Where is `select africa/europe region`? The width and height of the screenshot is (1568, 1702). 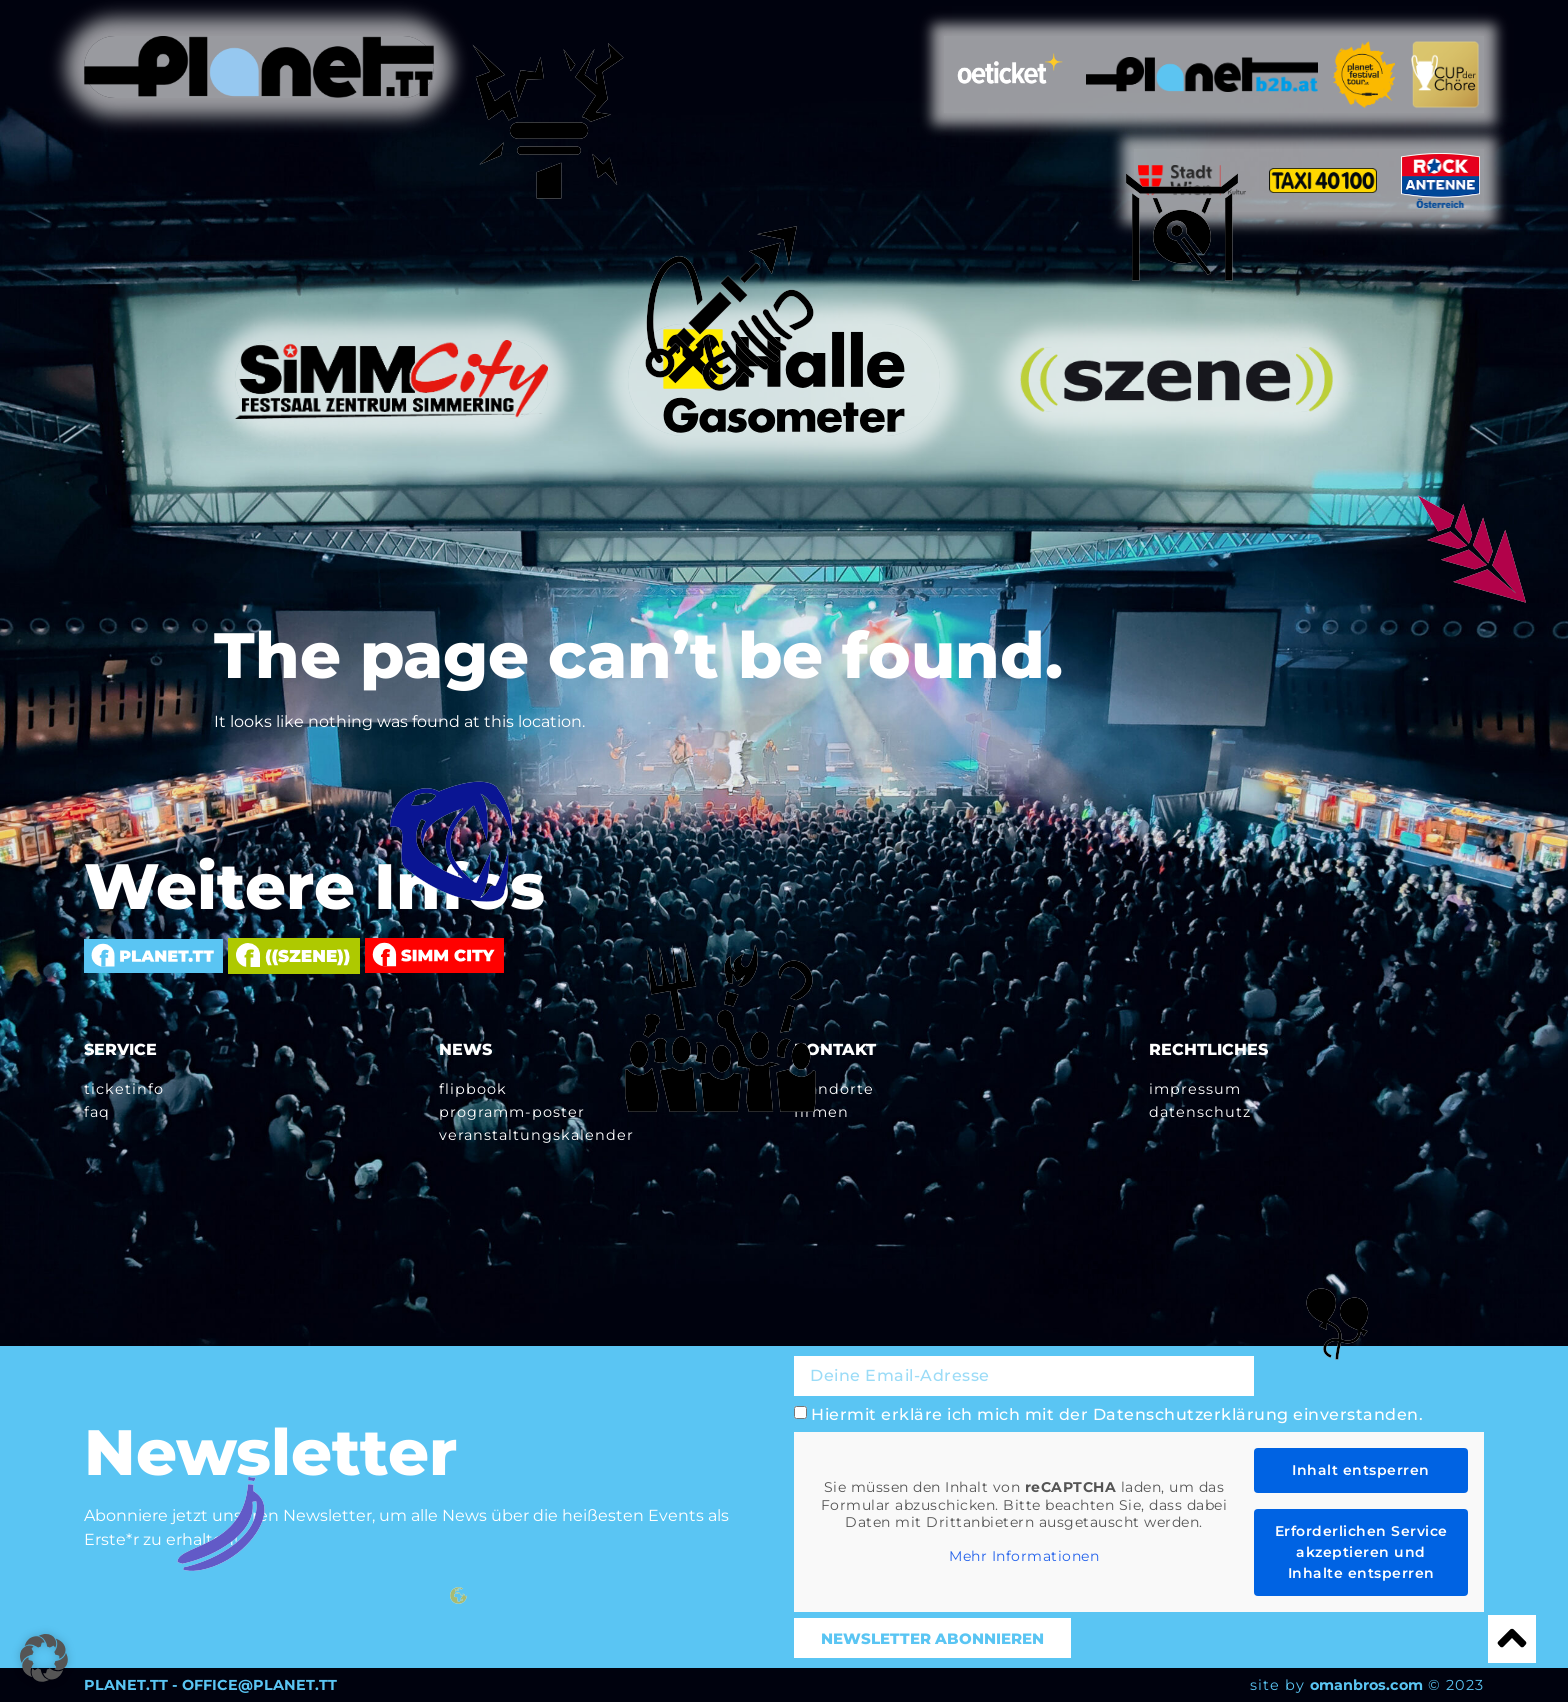 select africa/europe region is located at coordinates (458, 1595).